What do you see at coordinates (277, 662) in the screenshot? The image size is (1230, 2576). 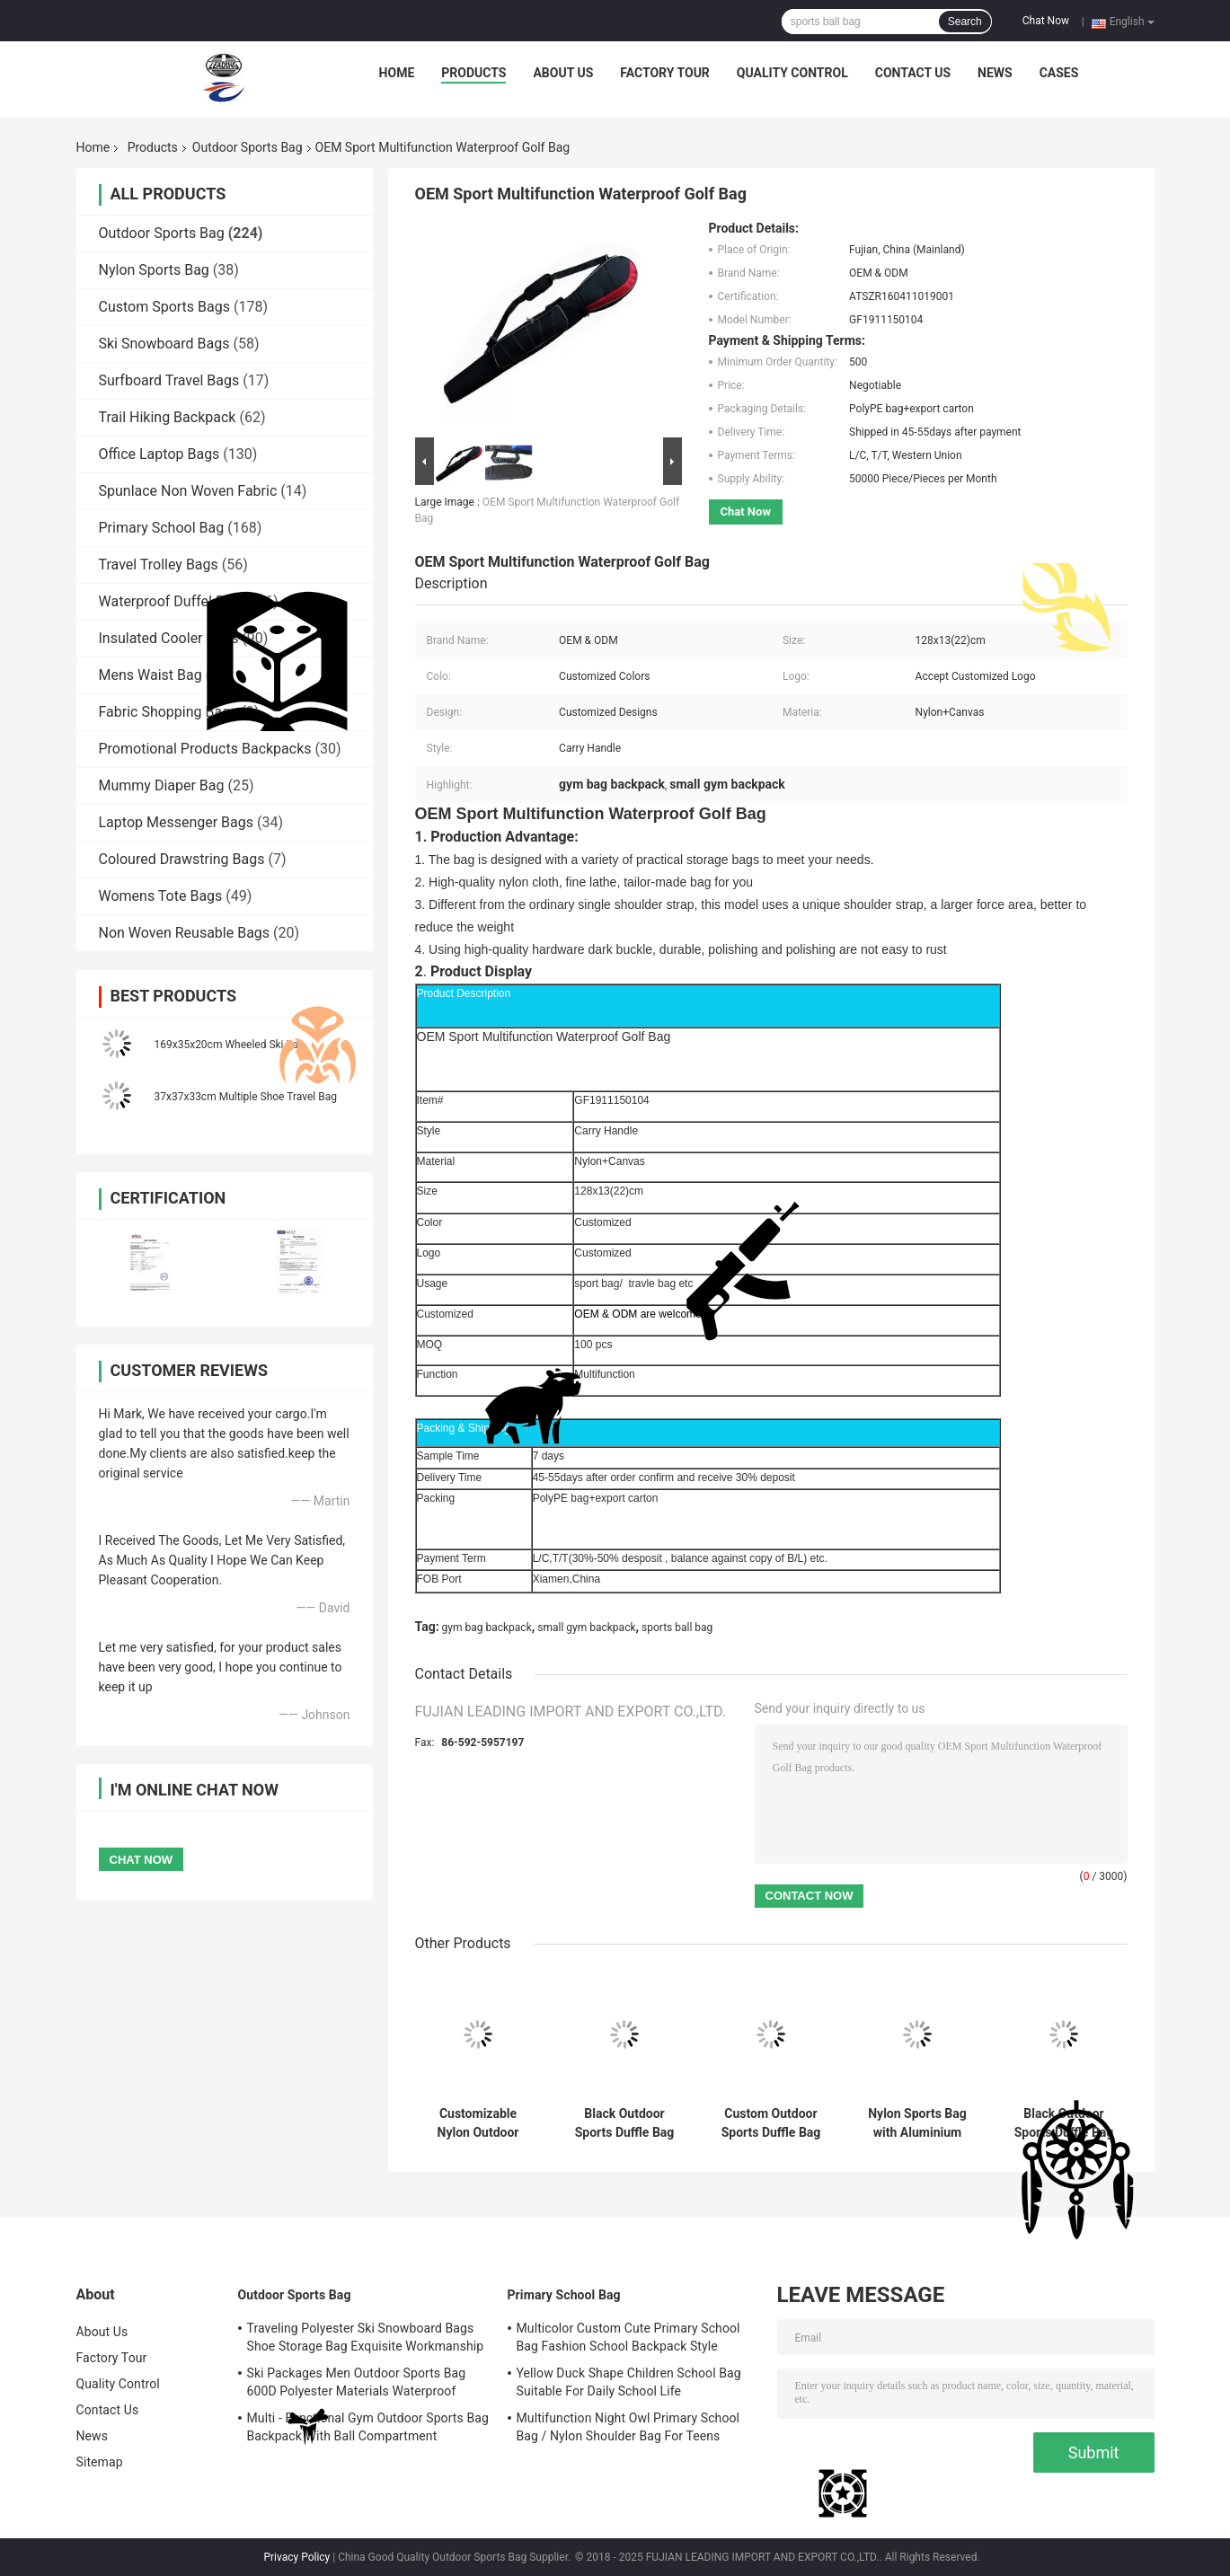 I see `view game rules and instructions` at bounding box center [277, 662].